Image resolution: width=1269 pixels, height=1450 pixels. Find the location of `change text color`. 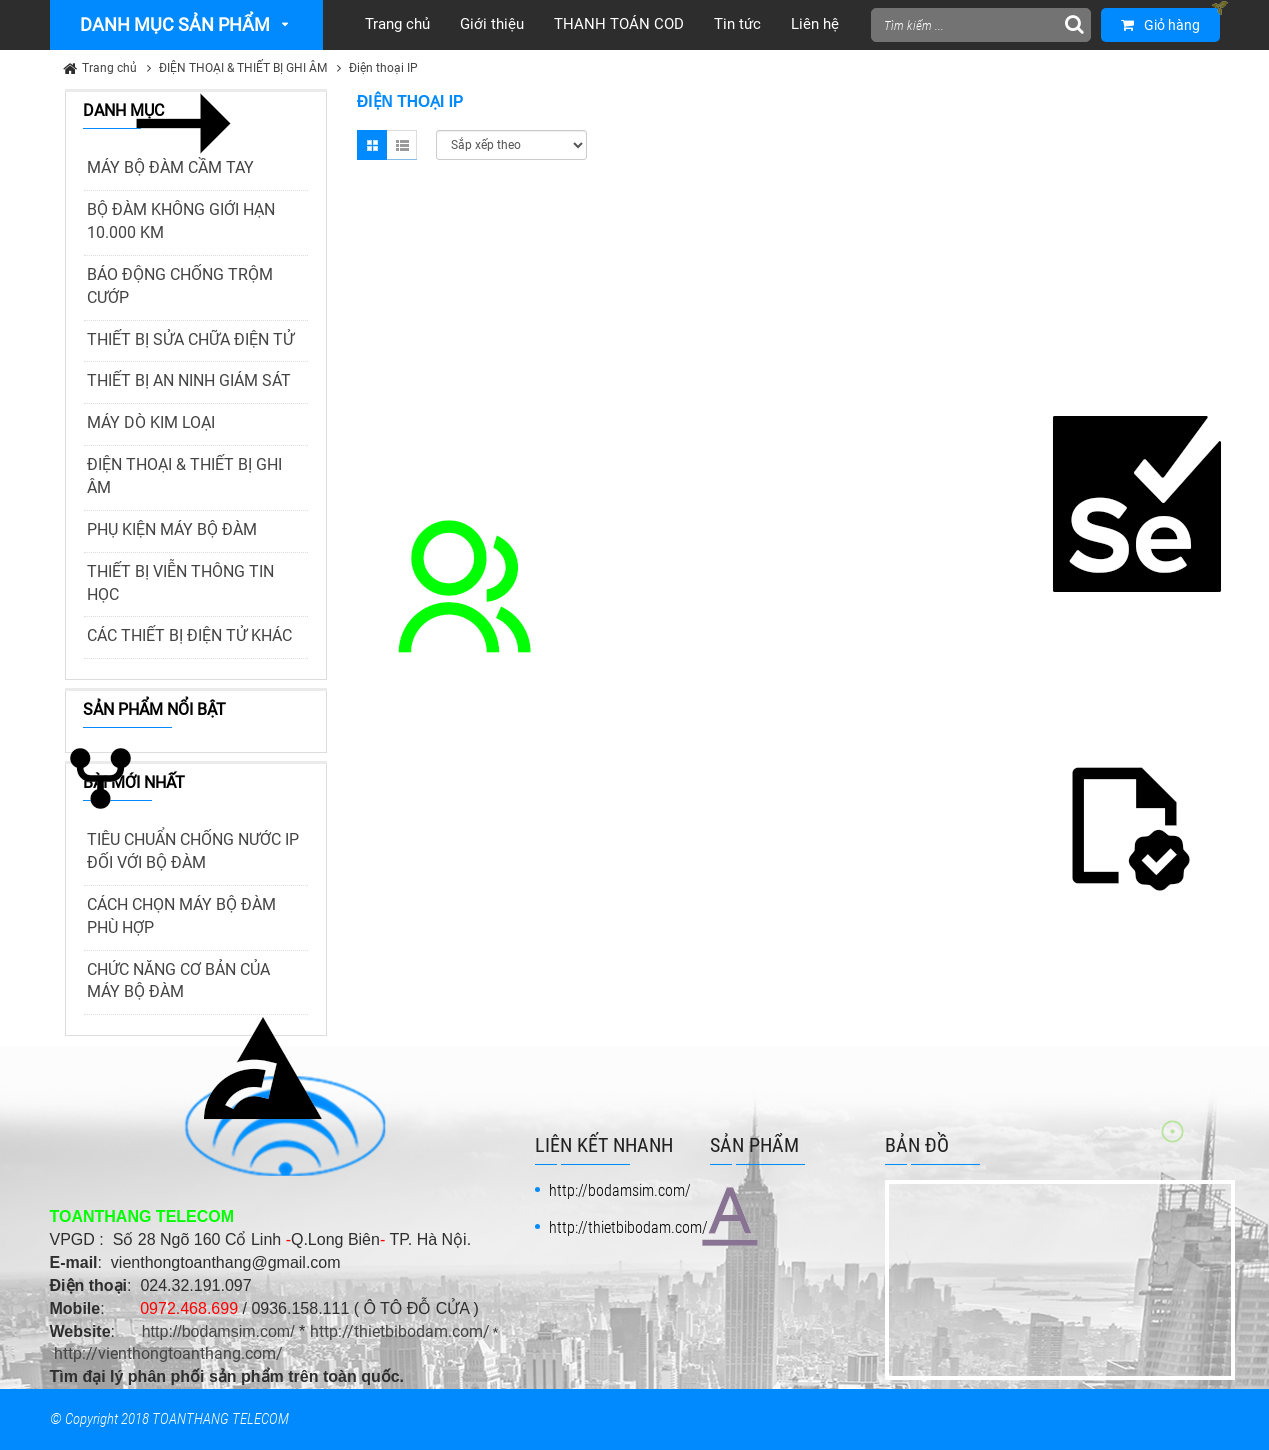

change text color is located at coordinates (730, 1215).